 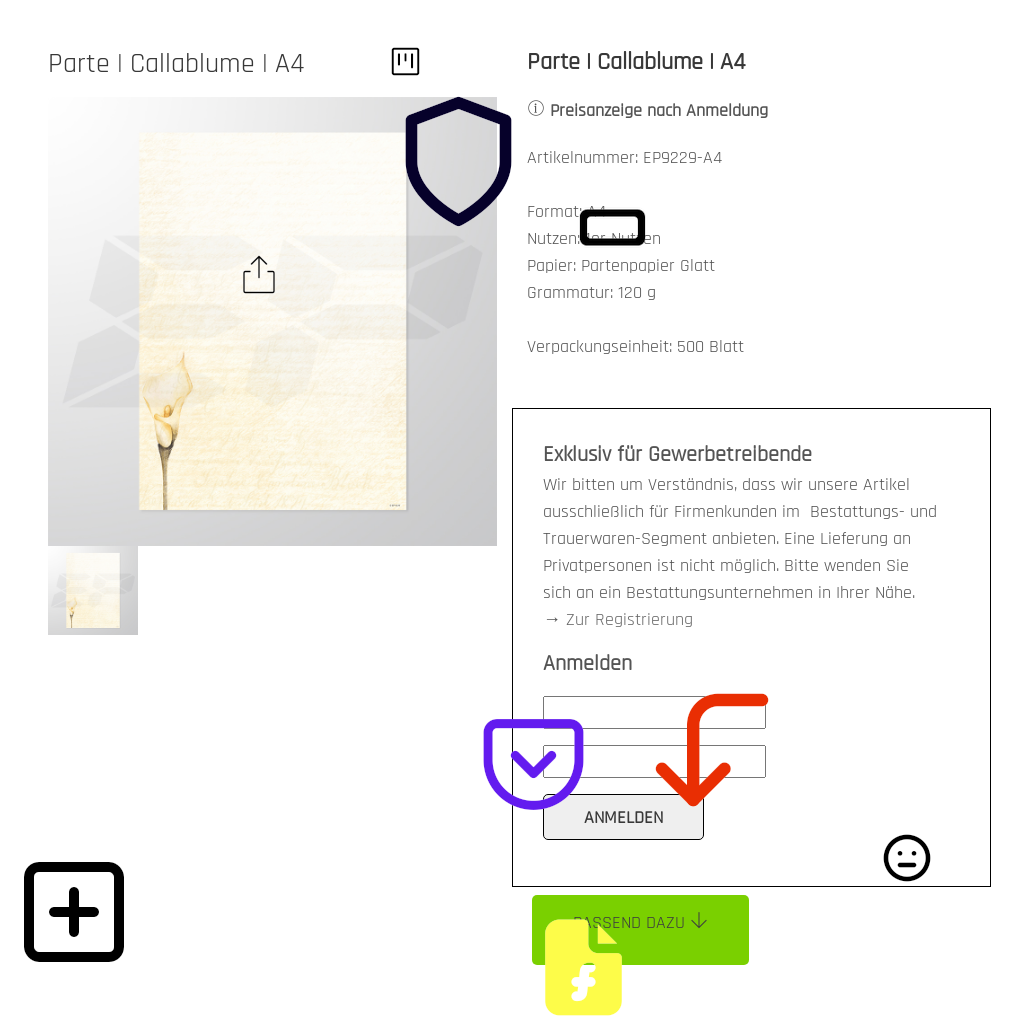 I want to click on go back and down in navigation, so click(x=712, y=750).